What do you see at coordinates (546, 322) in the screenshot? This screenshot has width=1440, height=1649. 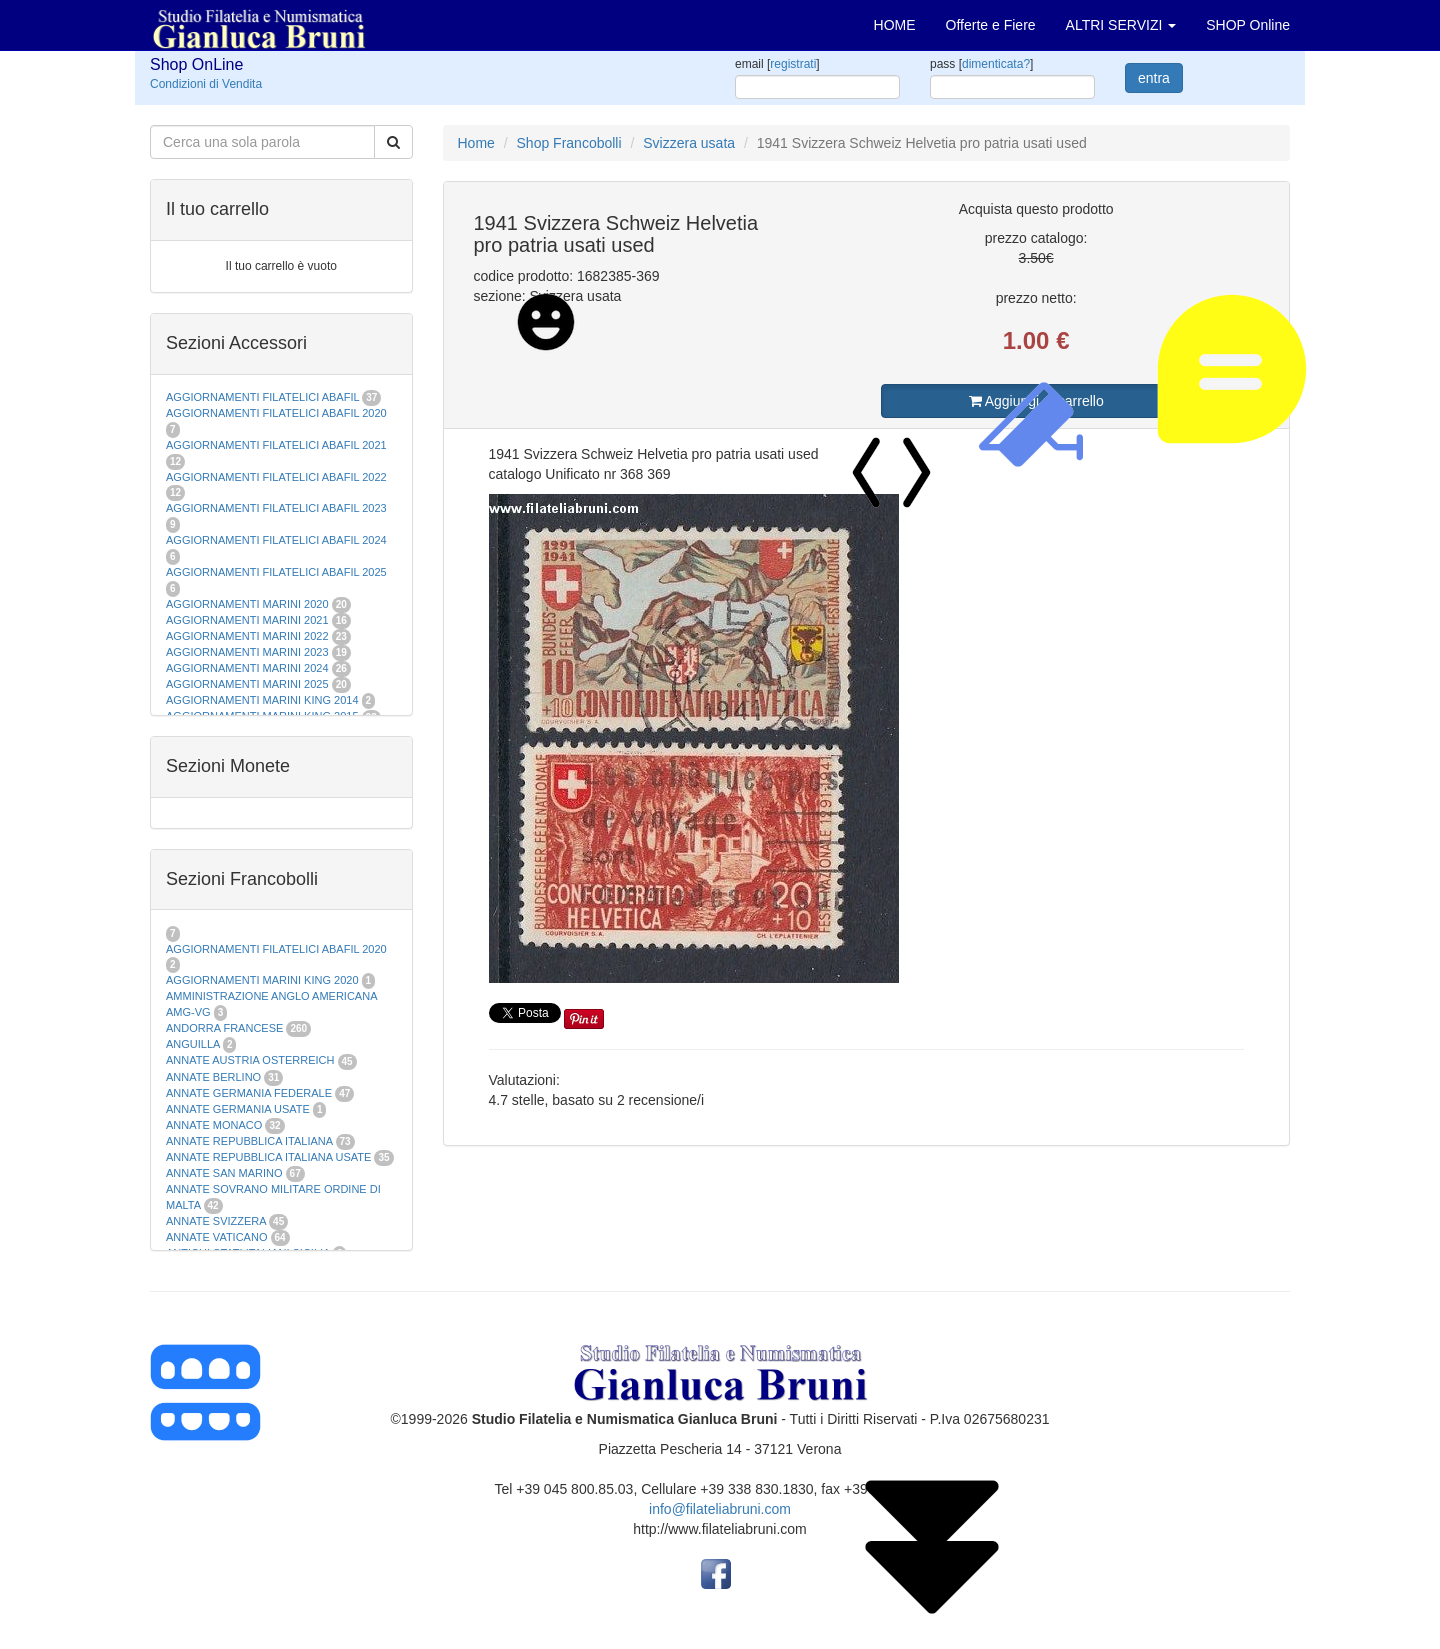 I see `add an emoji or emoticon to your message` at bounding box center [546, 322].